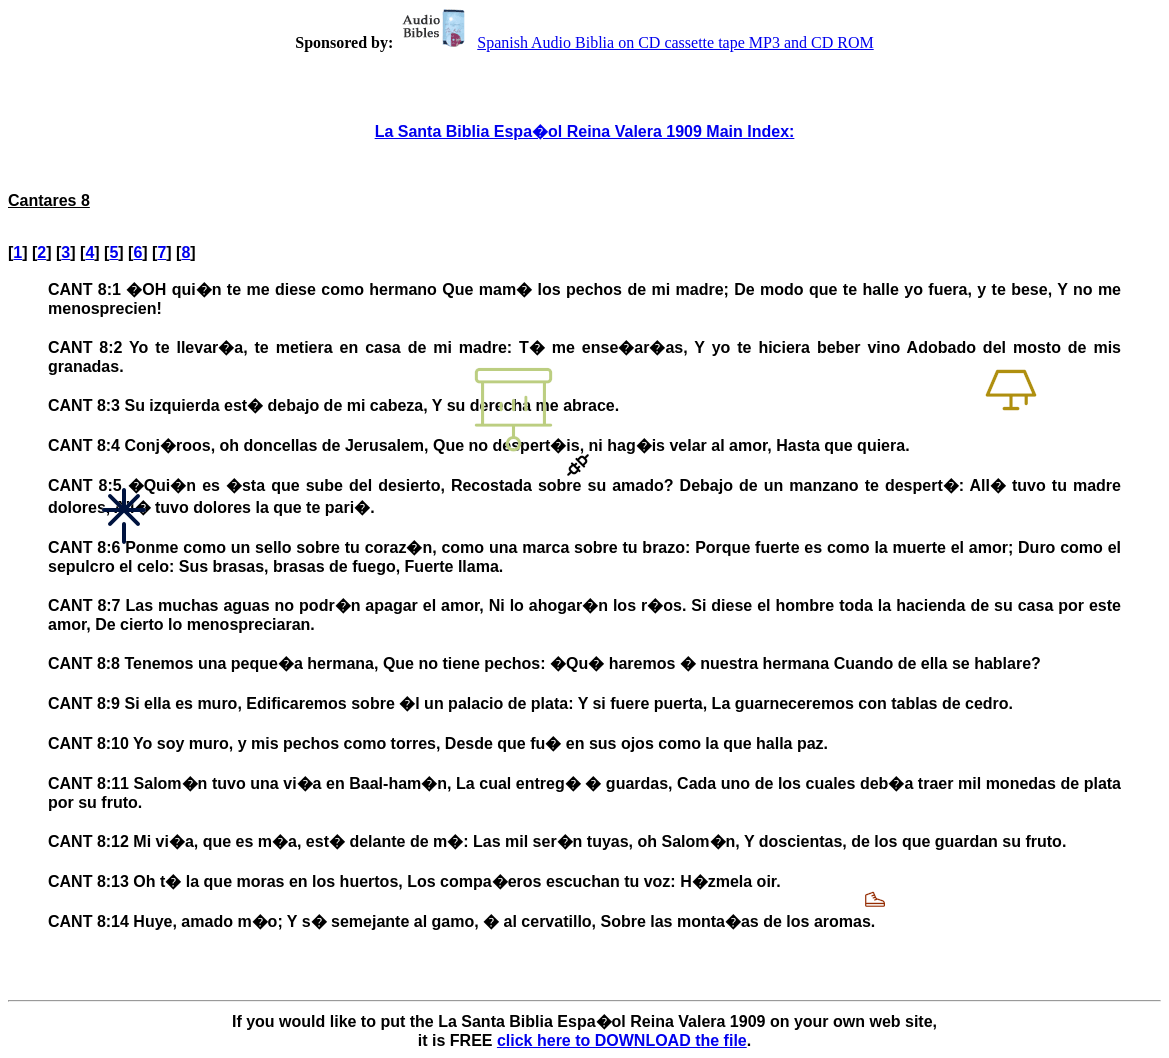  What do you see at coordinates (124, 516) in the screenshot?
I see `link to linktree profile` at bounding box center [124, 516].